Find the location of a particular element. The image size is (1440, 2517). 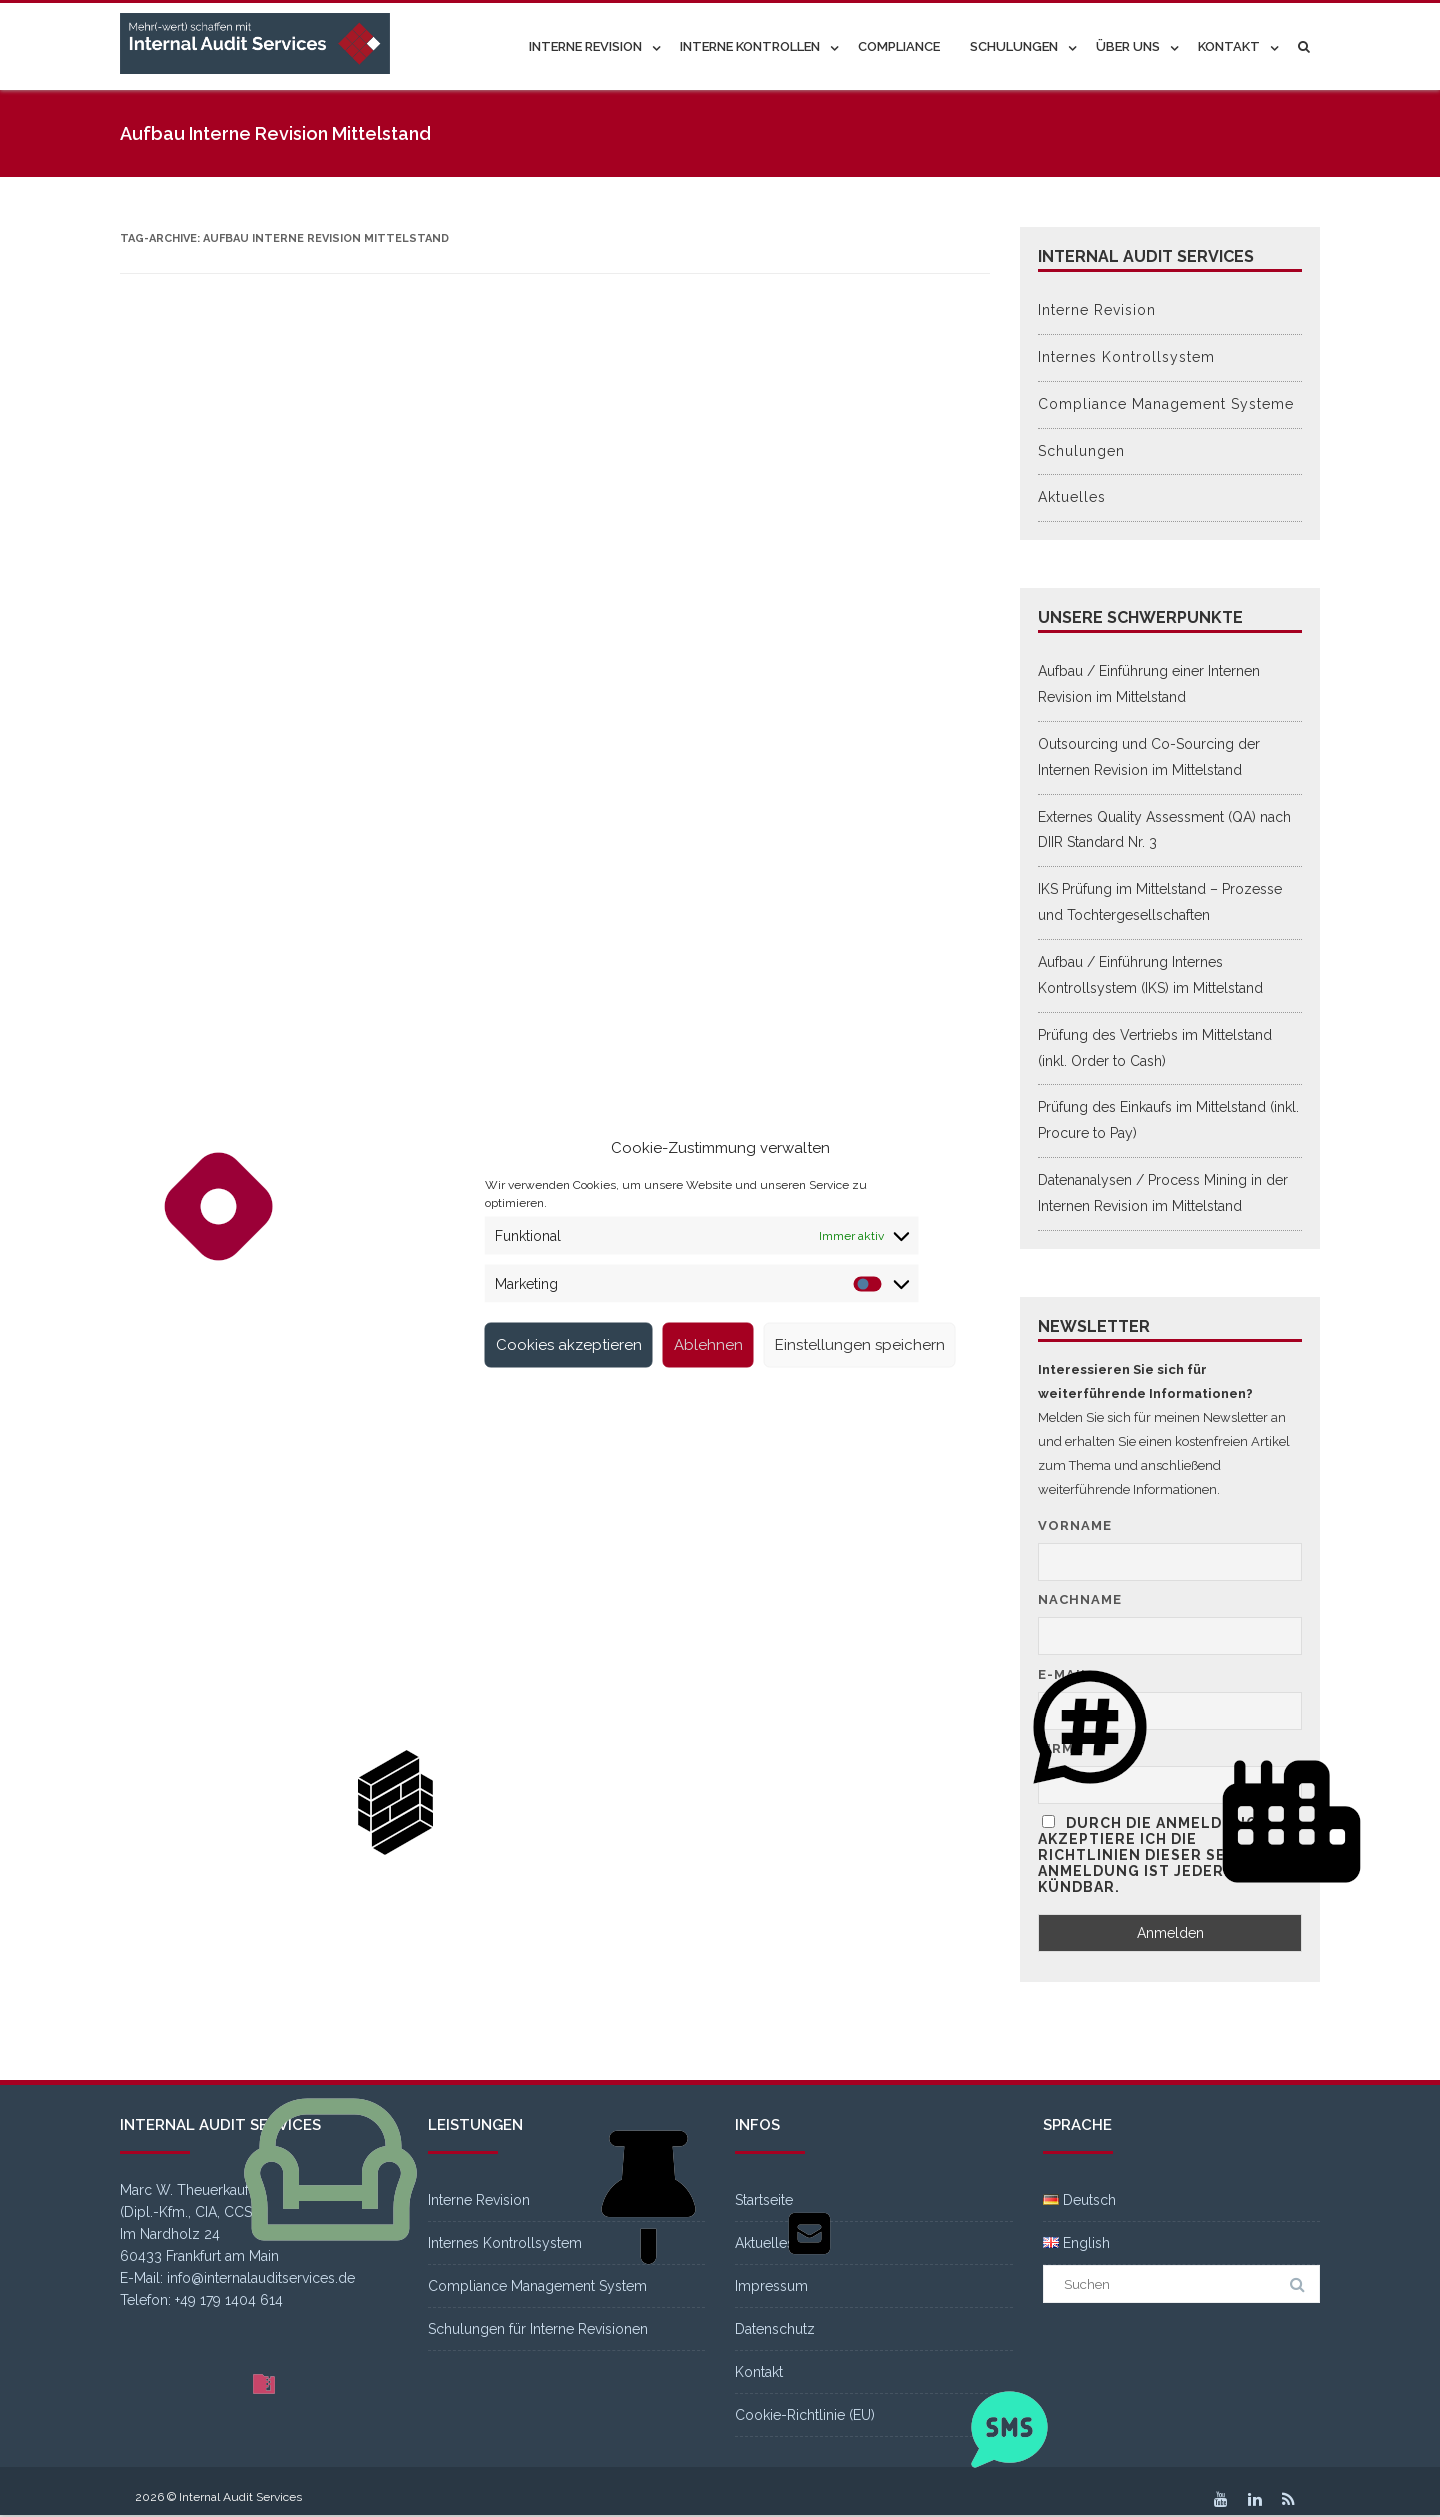

view city or urban location is located at coordinates (1291, 1821).